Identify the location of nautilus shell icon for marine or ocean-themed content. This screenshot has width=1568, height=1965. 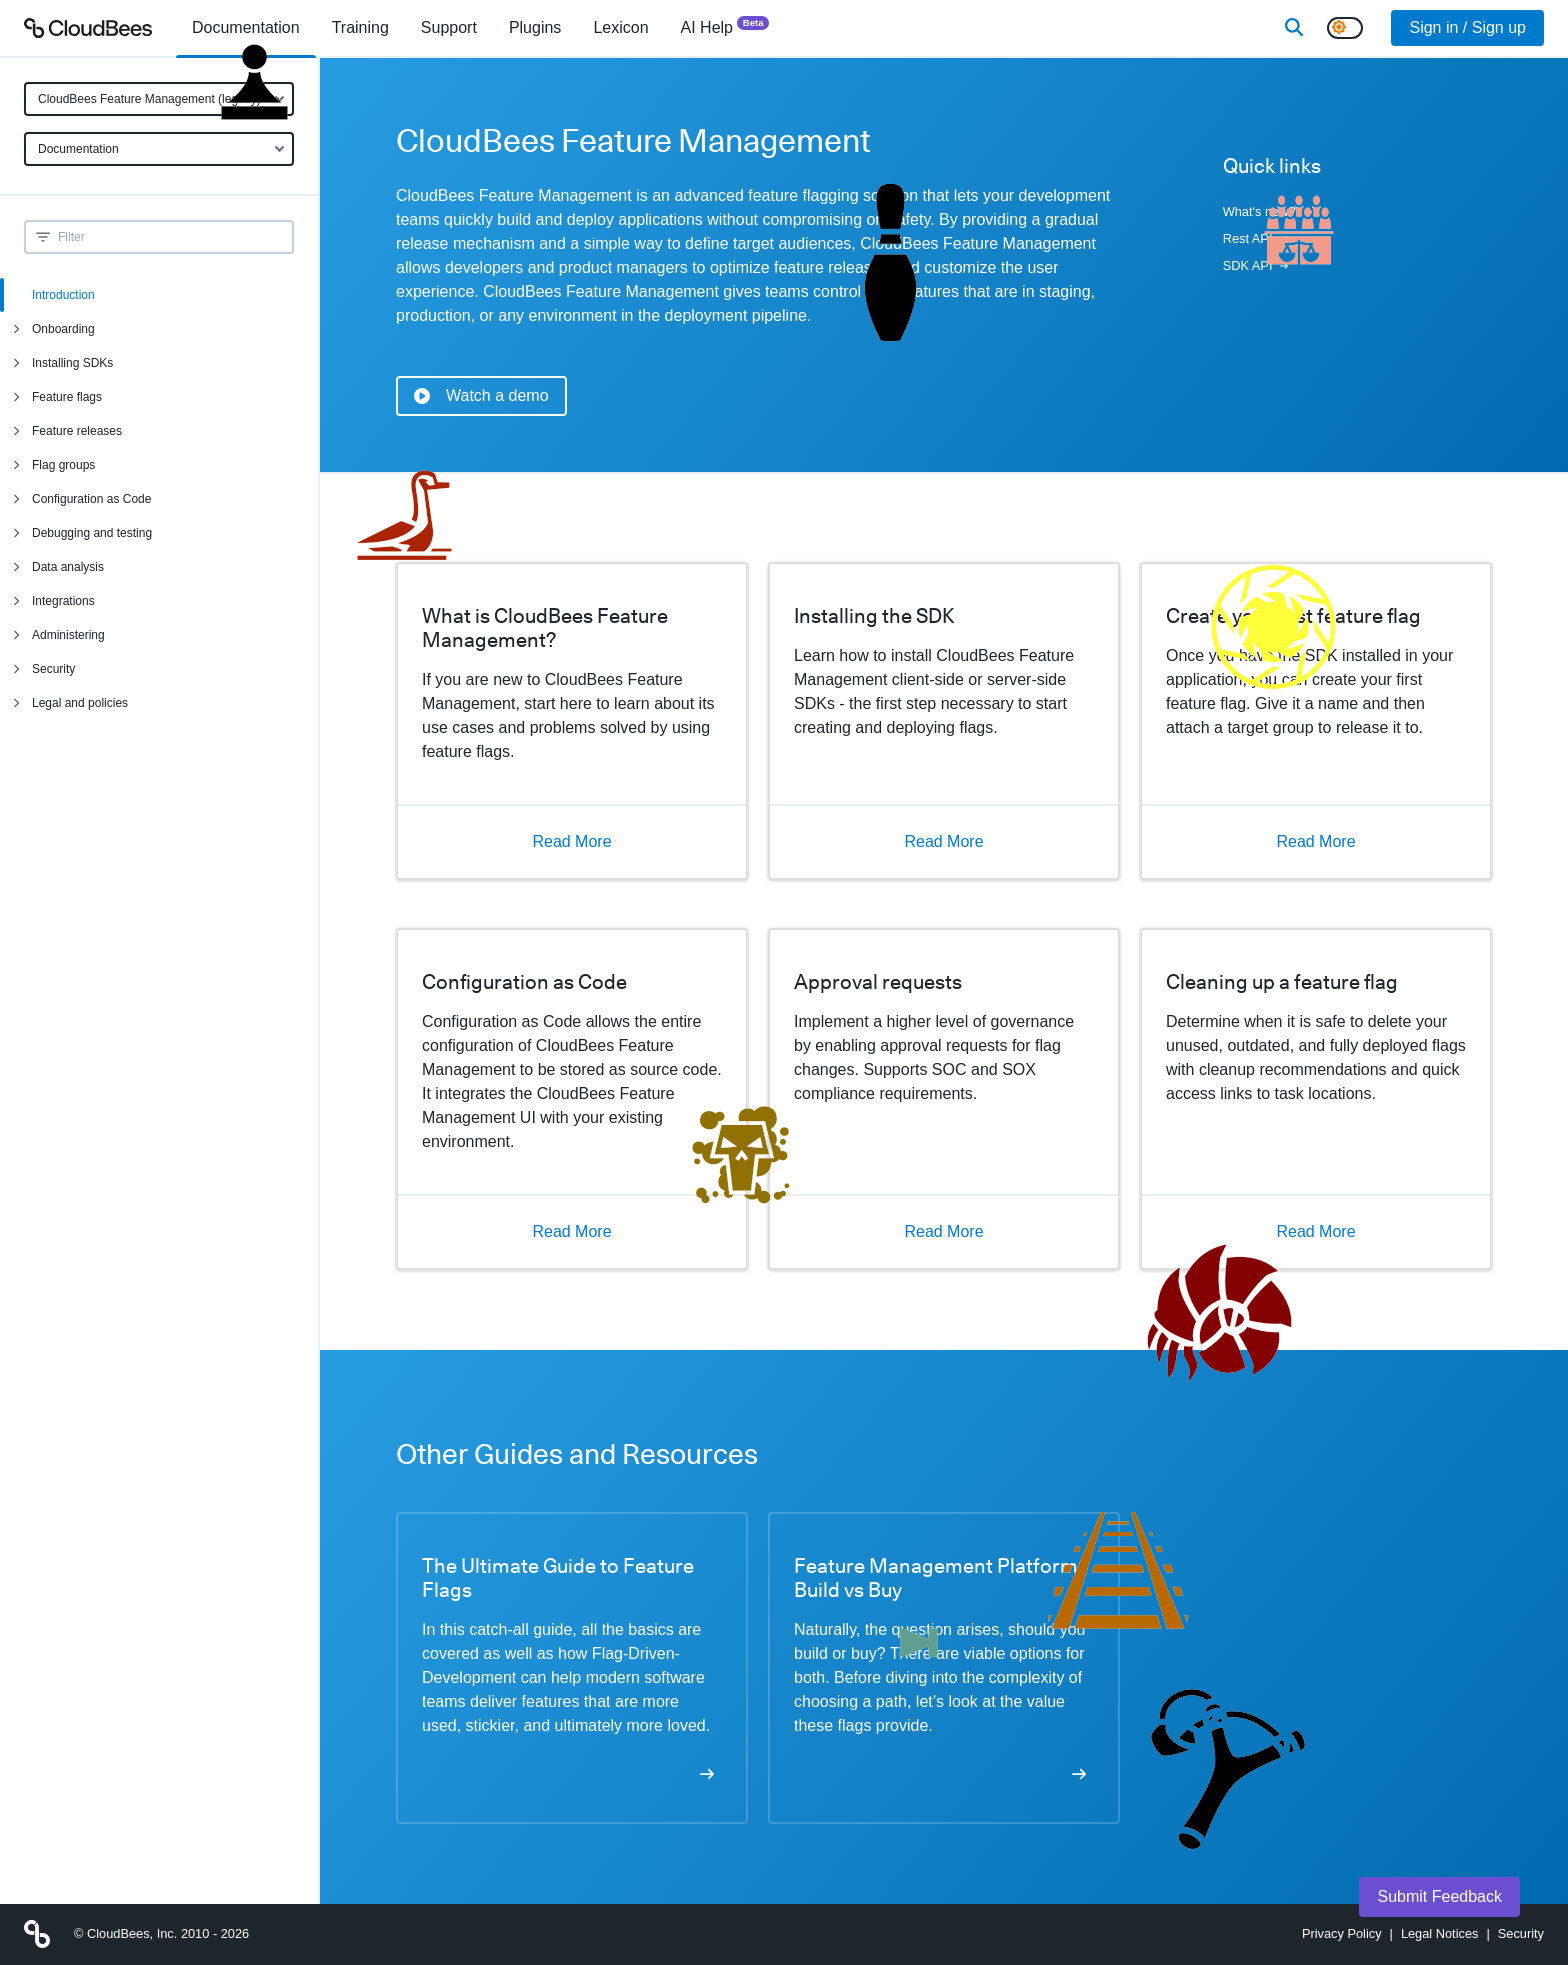
(1219, 1313).